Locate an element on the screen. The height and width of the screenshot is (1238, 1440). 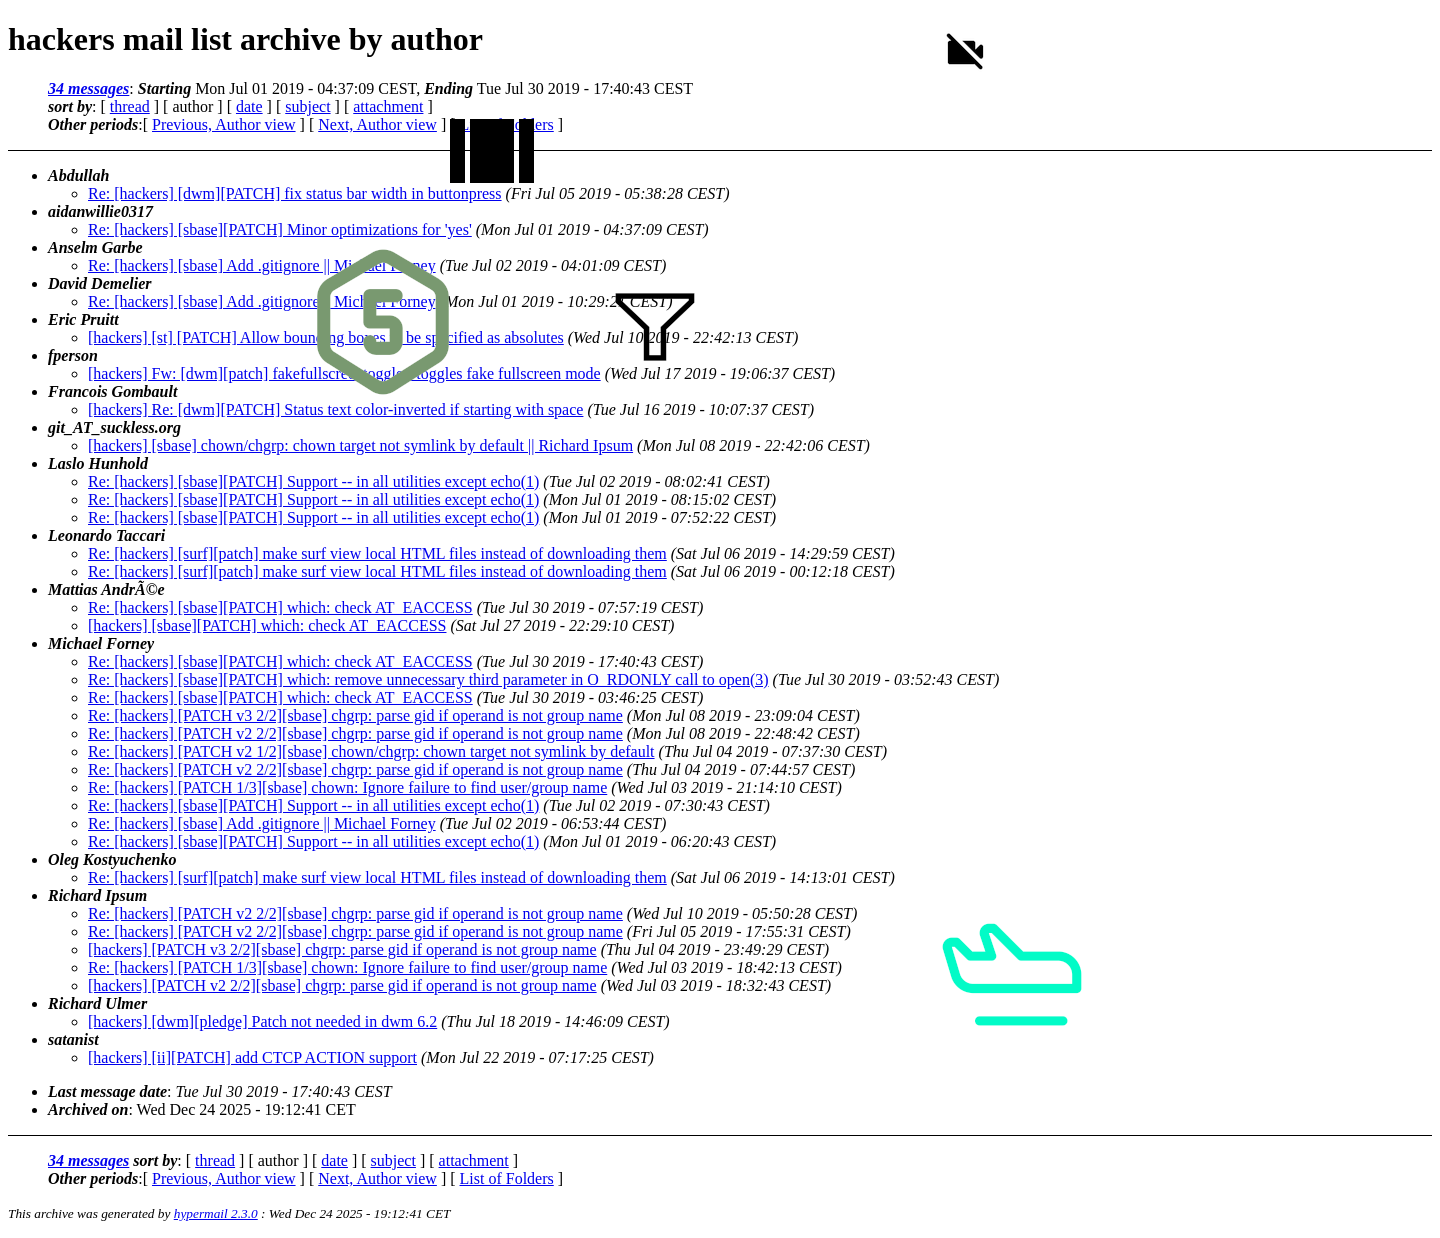
switch to column or array view layout is located at coordinates (489, 153).